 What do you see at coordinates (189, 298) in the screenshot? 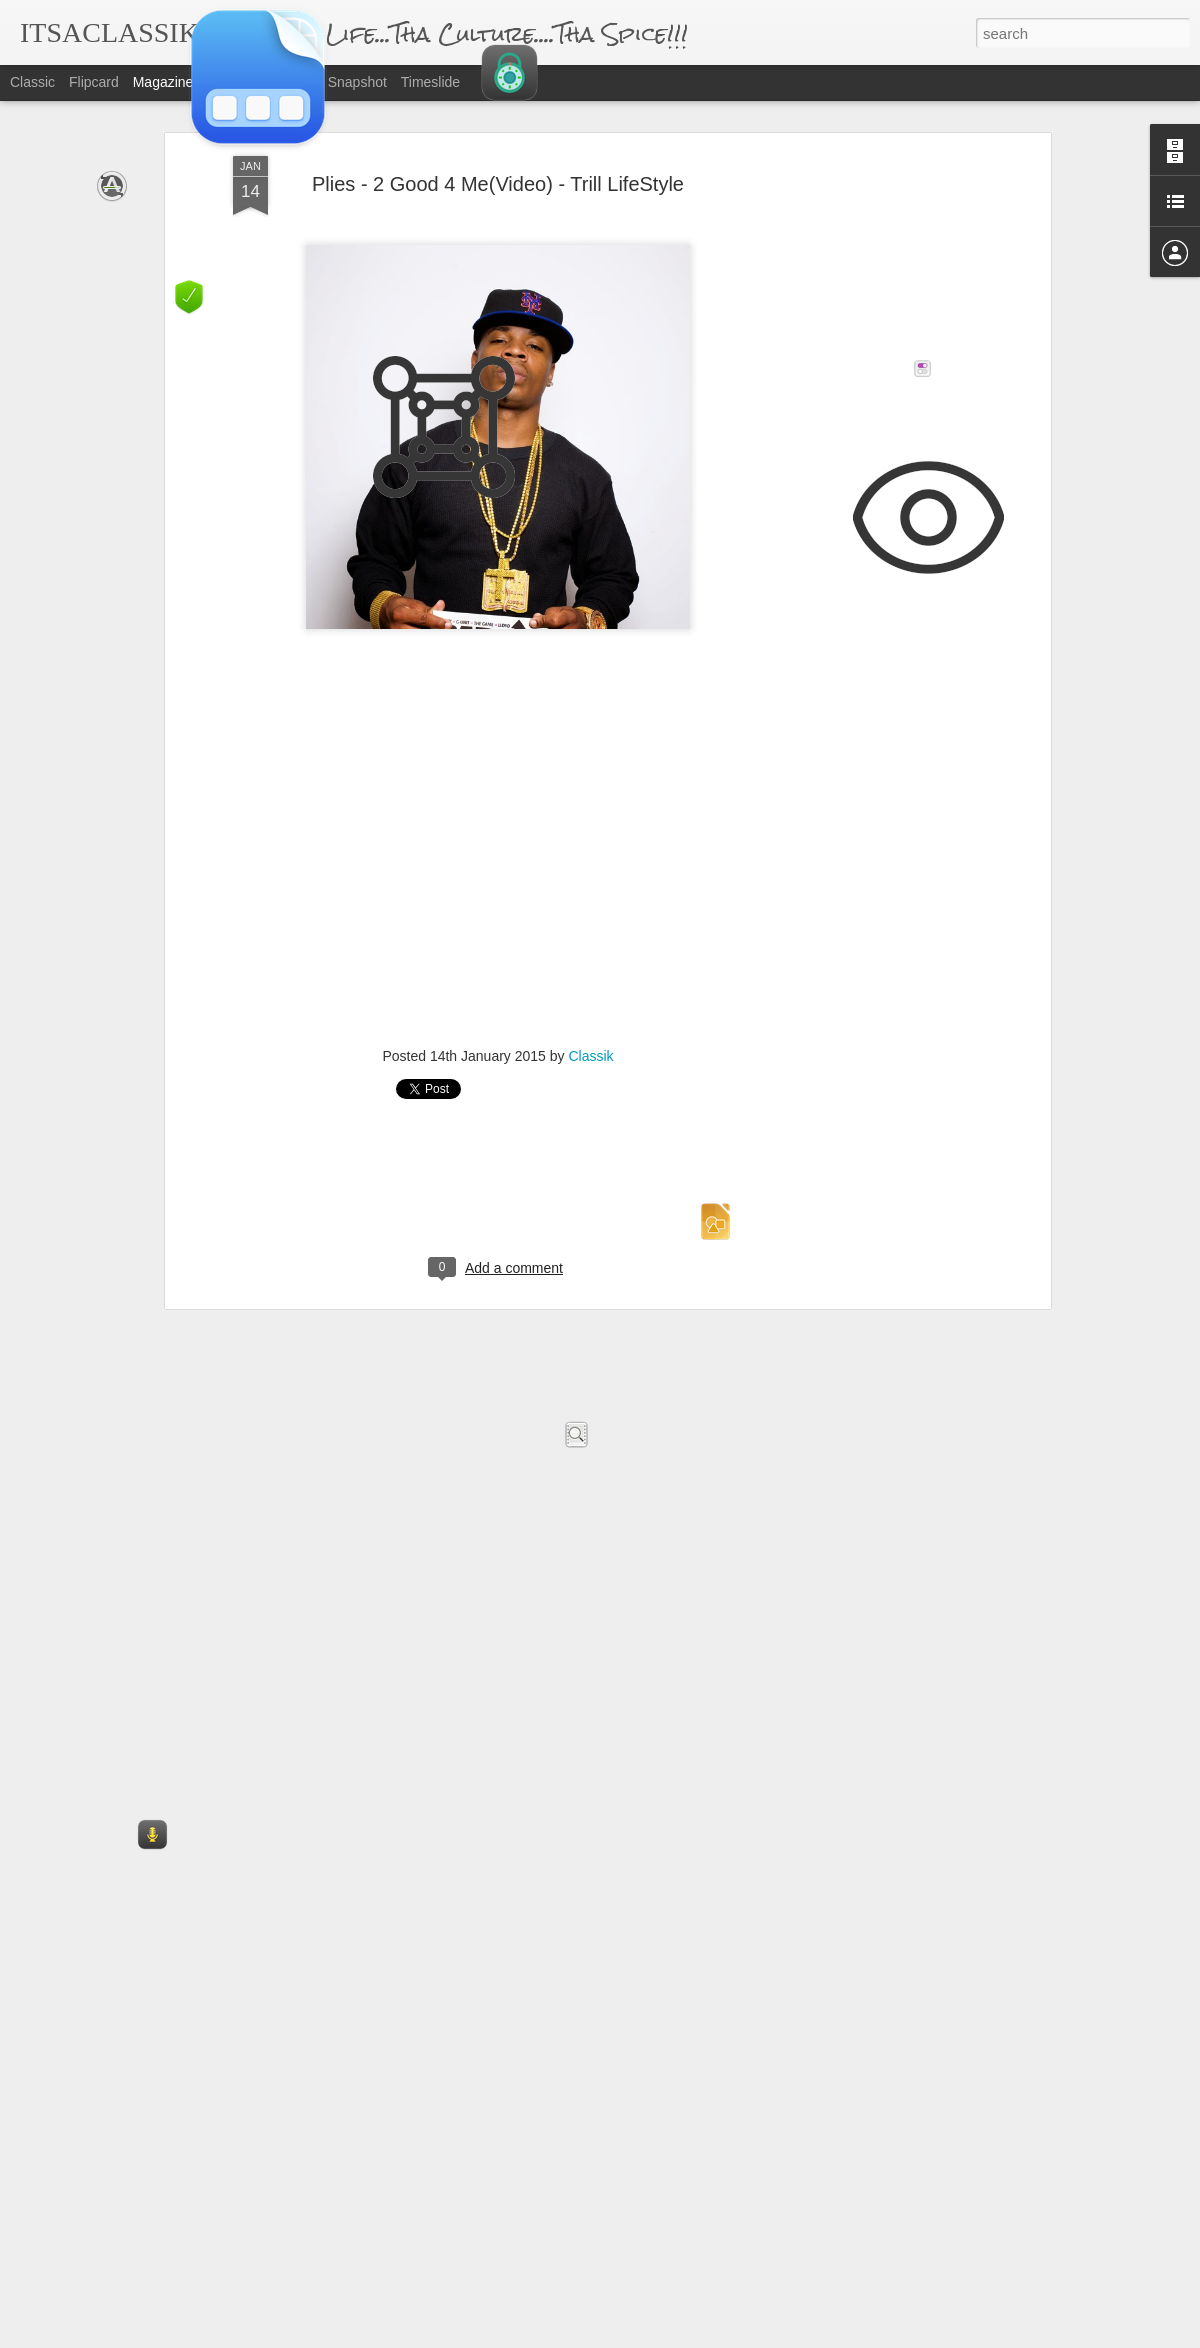
I see `indicates high security status or strong protection enabled` at bounding box center [189, 298].